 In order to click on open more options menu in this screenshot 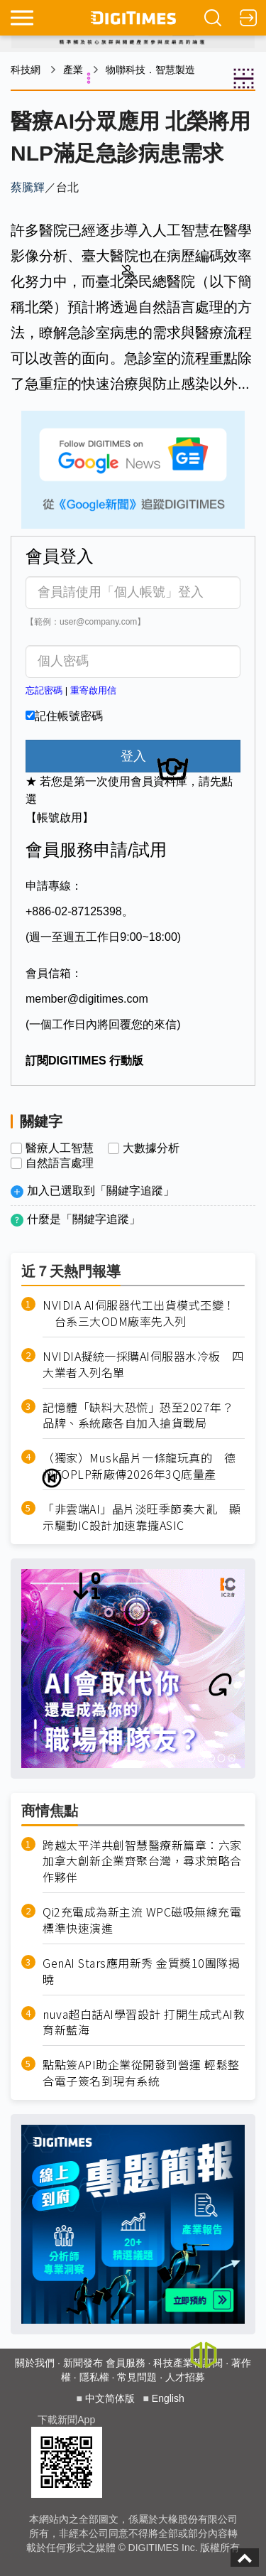, I will do `click(89, 78)`.